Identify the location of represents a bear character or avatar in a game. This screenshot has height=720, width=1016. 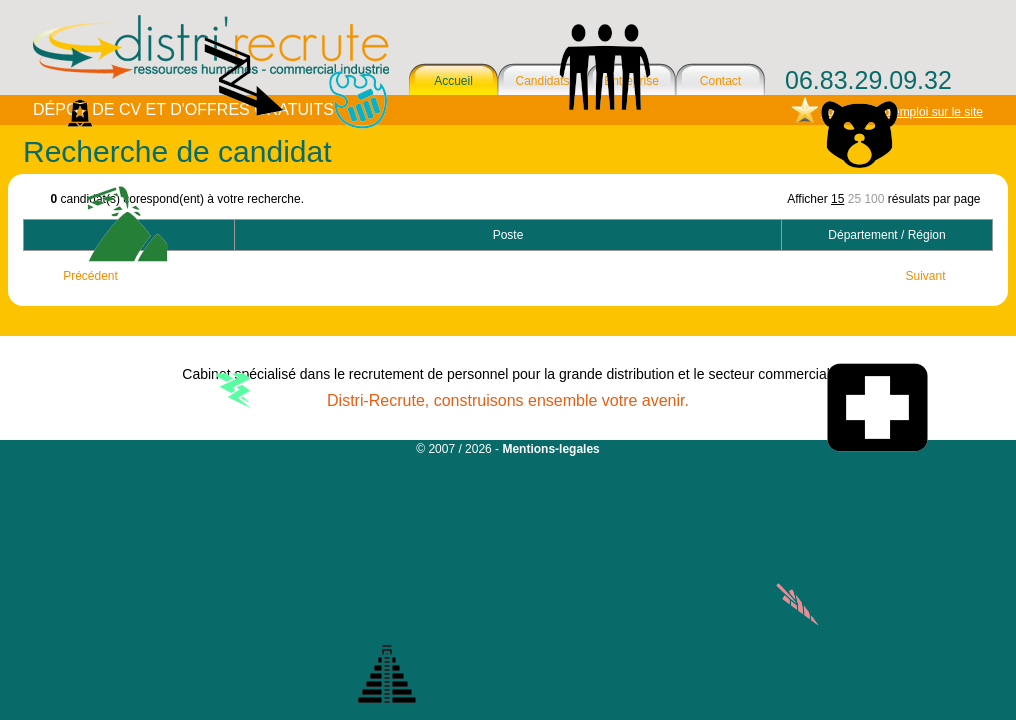
(859, 134).